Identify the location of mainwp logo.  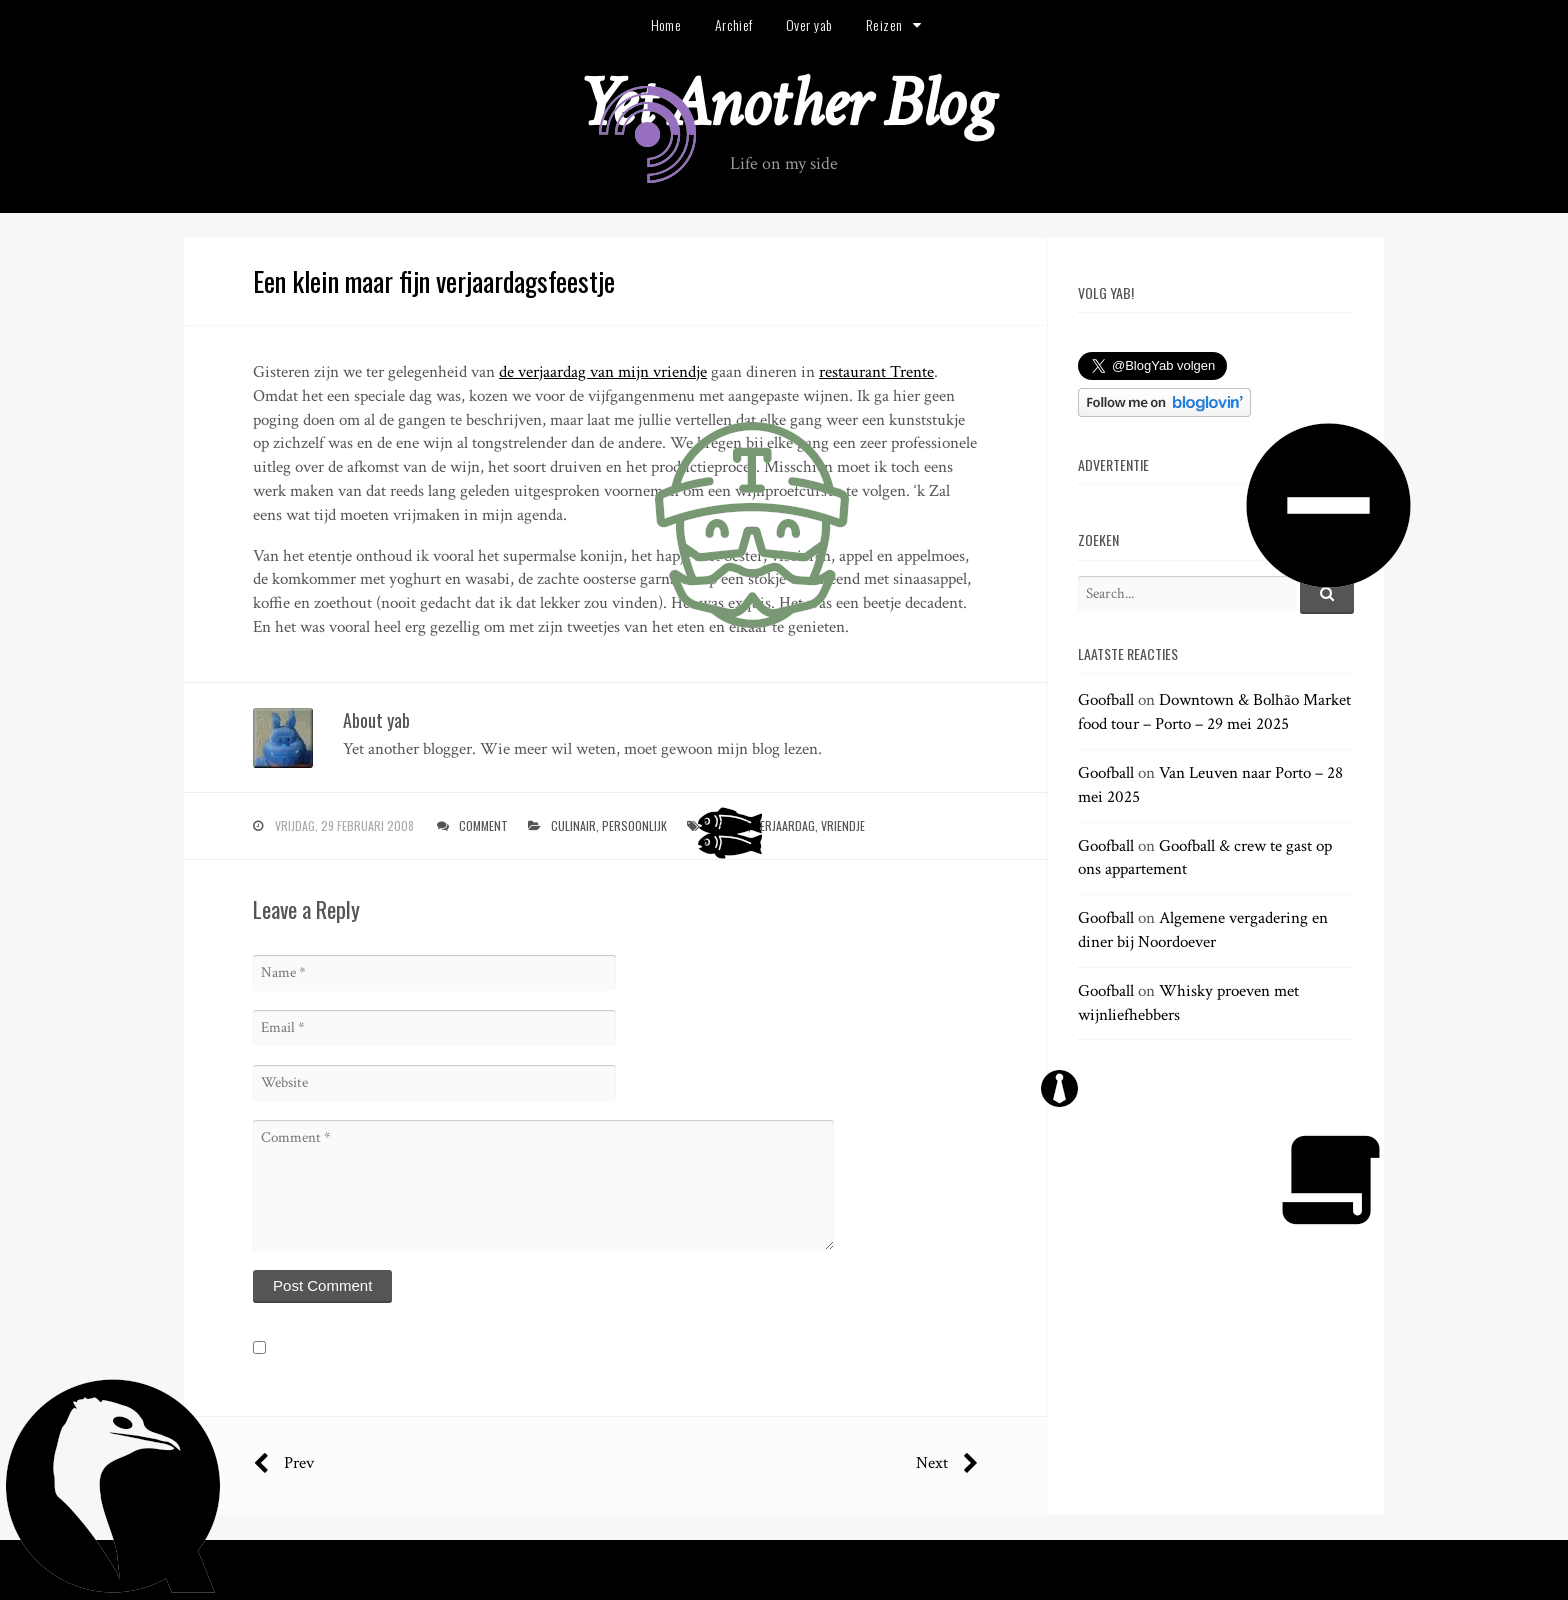
(1059, 1088).